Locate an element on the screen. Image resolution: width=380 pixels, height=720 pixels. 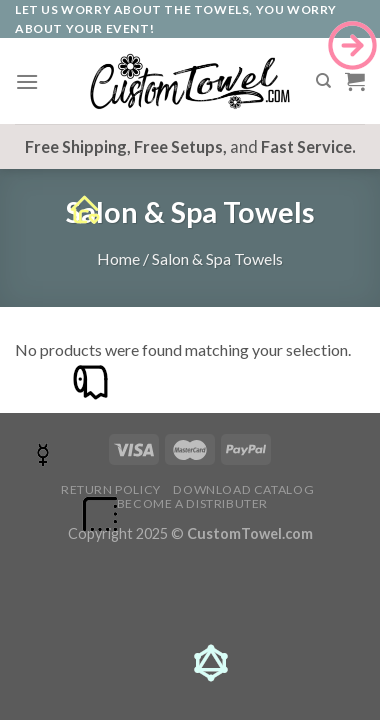
proceed to the next step is located at coordinates (352, 45).